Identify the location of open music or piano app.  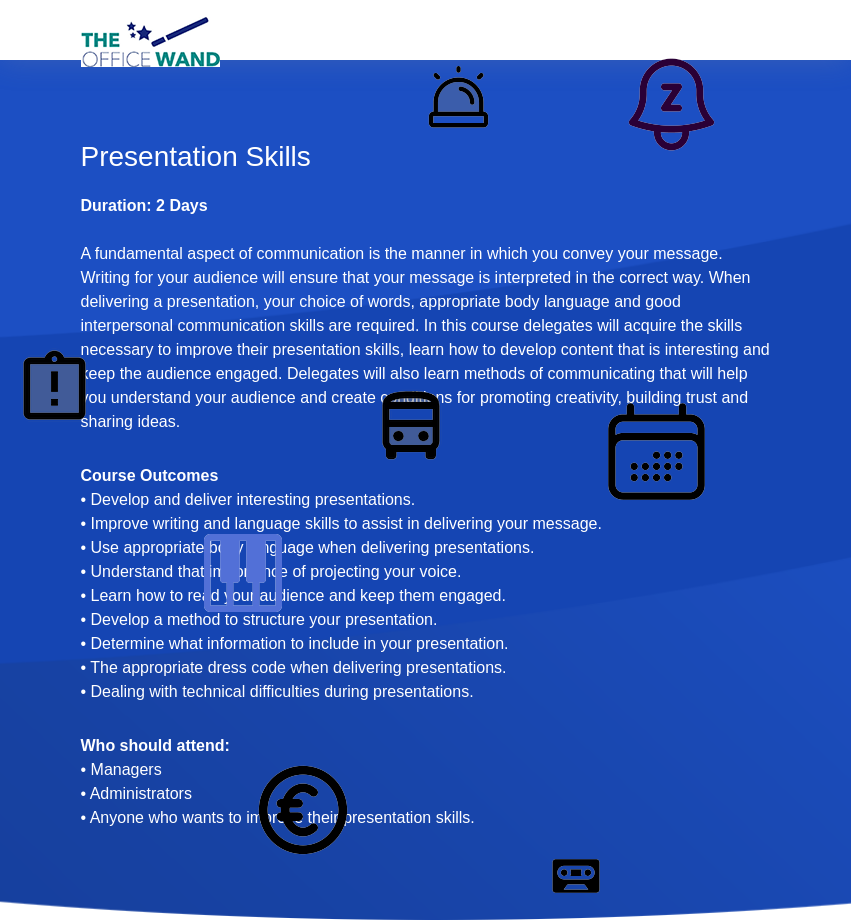
(243, 573).